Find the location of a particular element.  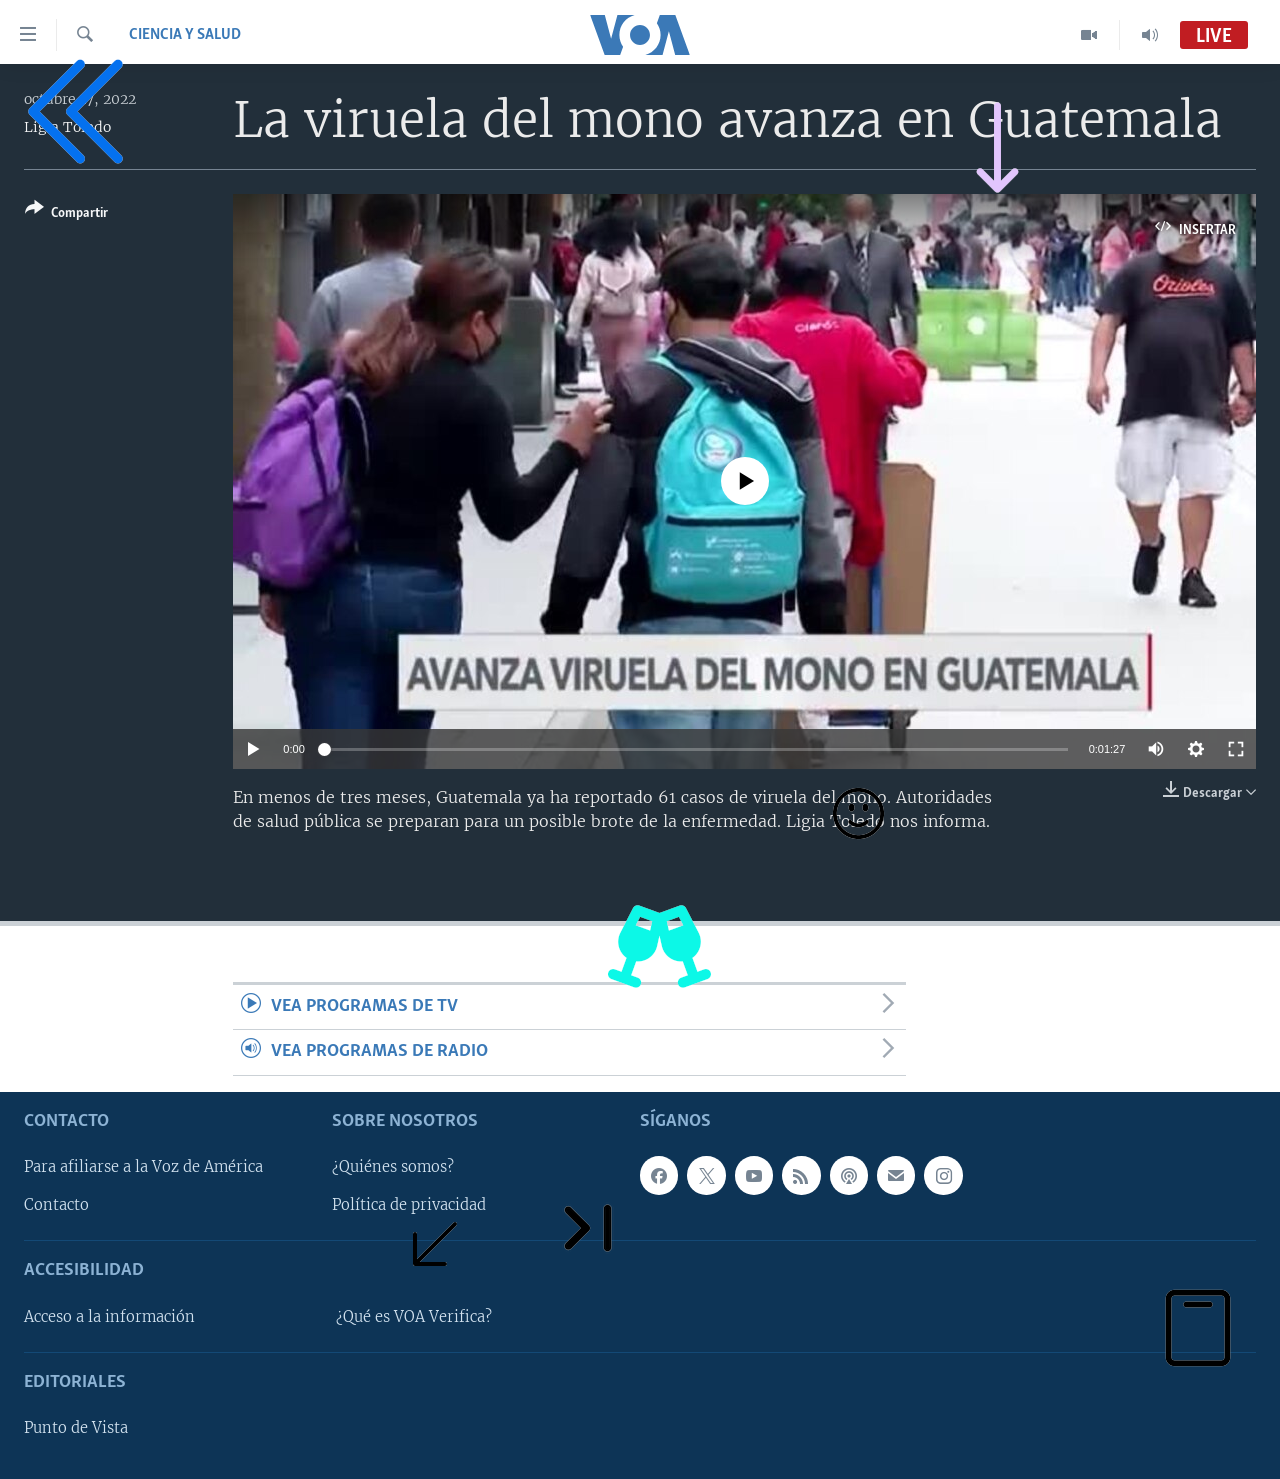

go to the last page is located at coordinates (588, 1228).